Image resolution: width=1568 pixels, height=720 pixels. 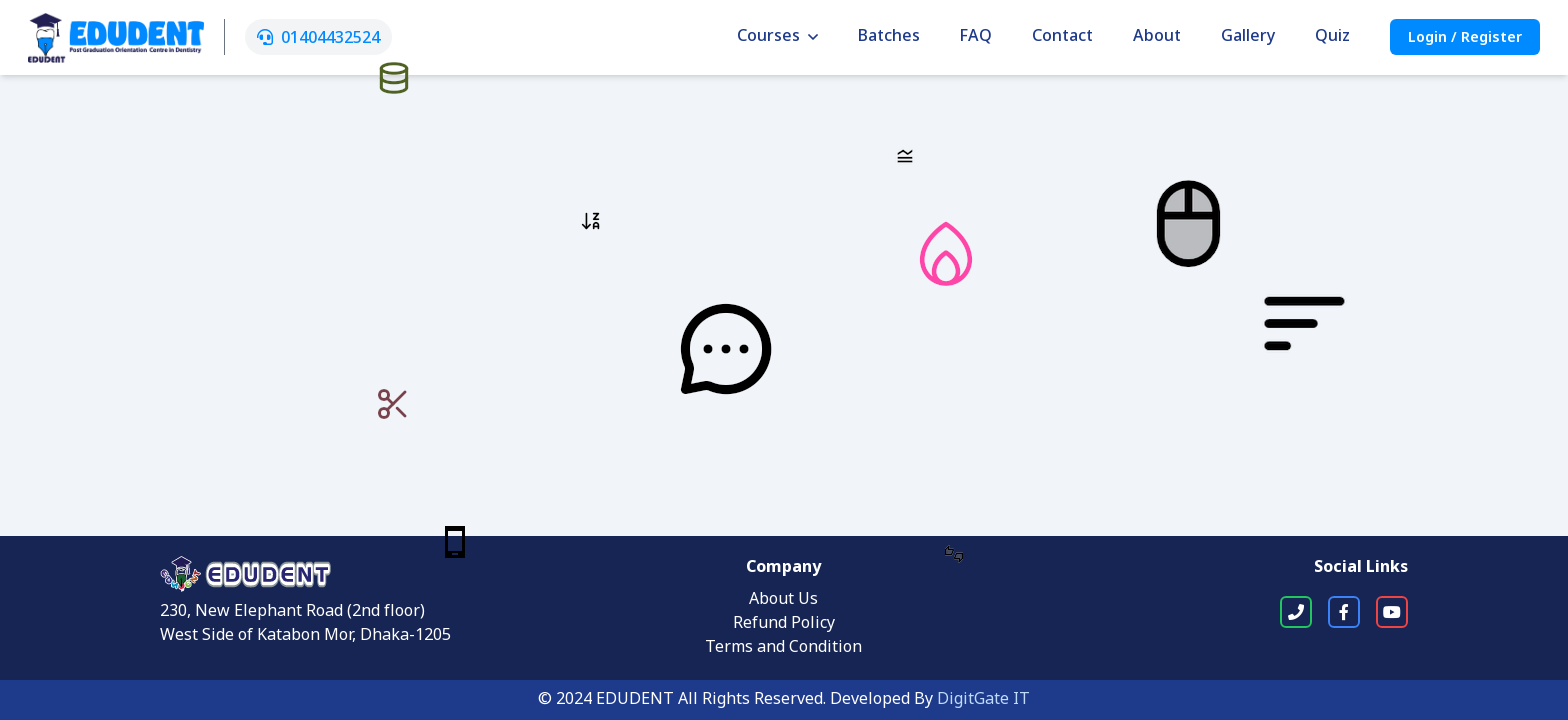 What do you see at coordinates (1304, 323) in the screenshot?
I see `sort items in a list` at bounding box center [1304, 323].